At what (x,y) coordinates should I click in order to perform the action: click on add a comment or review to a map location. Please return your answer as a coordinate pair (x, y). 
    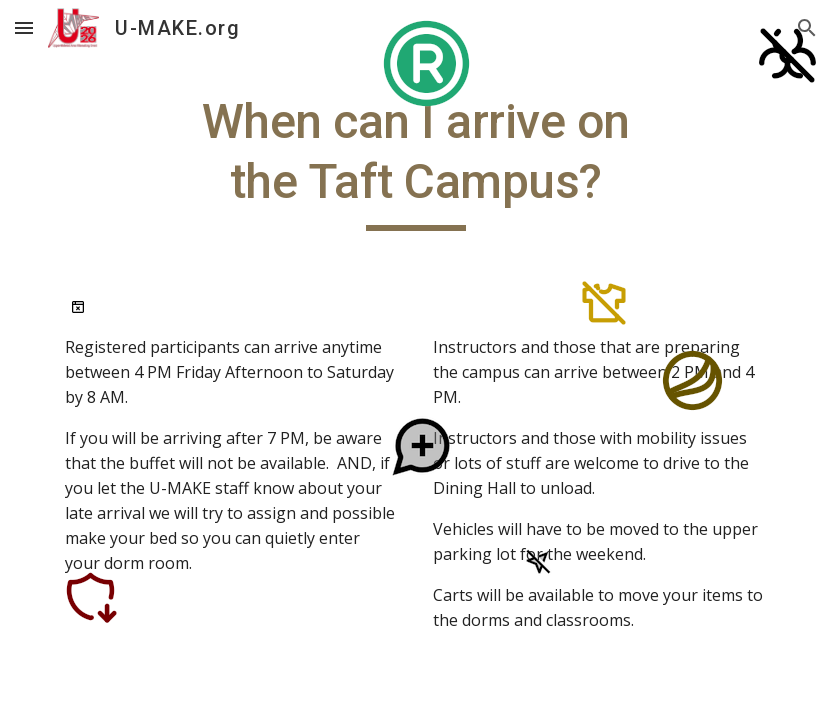
    Looking at the image, I should click on (422, 445).